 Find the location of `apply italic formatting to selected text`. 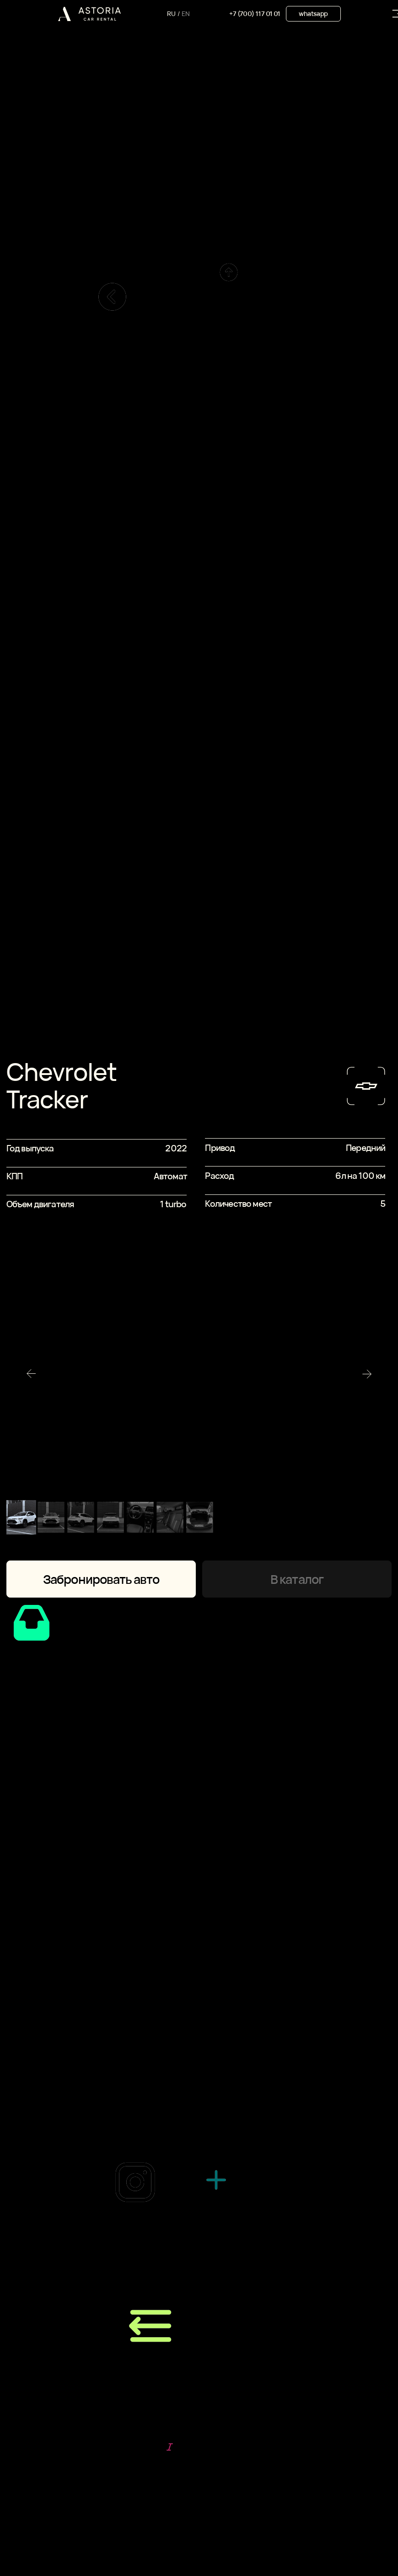

apply italic formatting to selected text is located at coordinates (170, 2447).